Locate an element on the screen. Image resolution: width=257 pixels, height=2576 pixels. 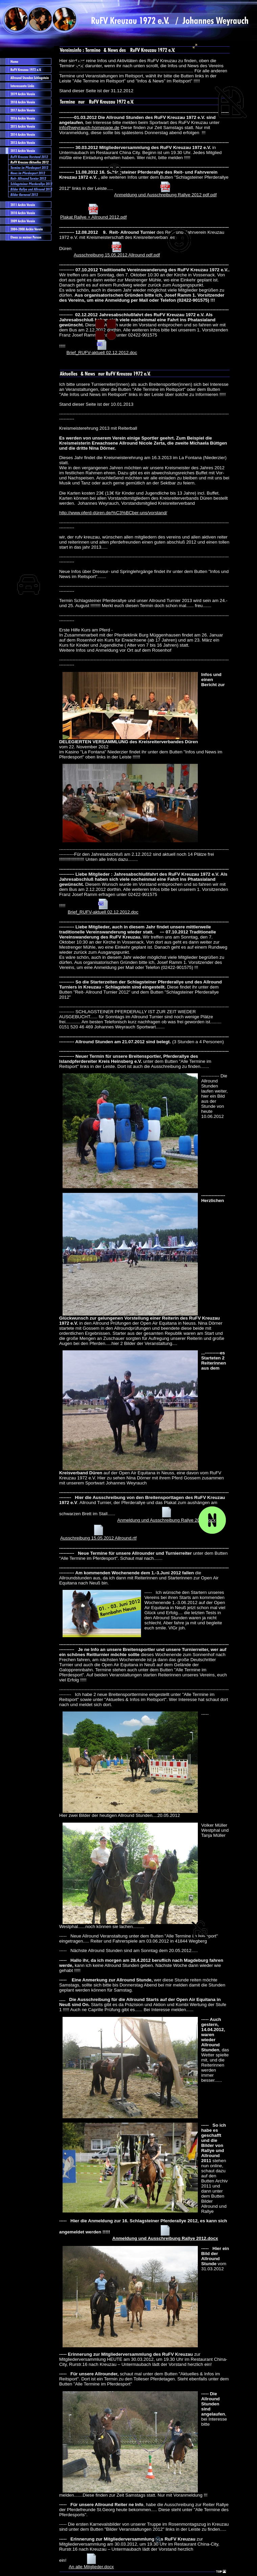
window or panel is disabled is located at coordinates (231, 102).